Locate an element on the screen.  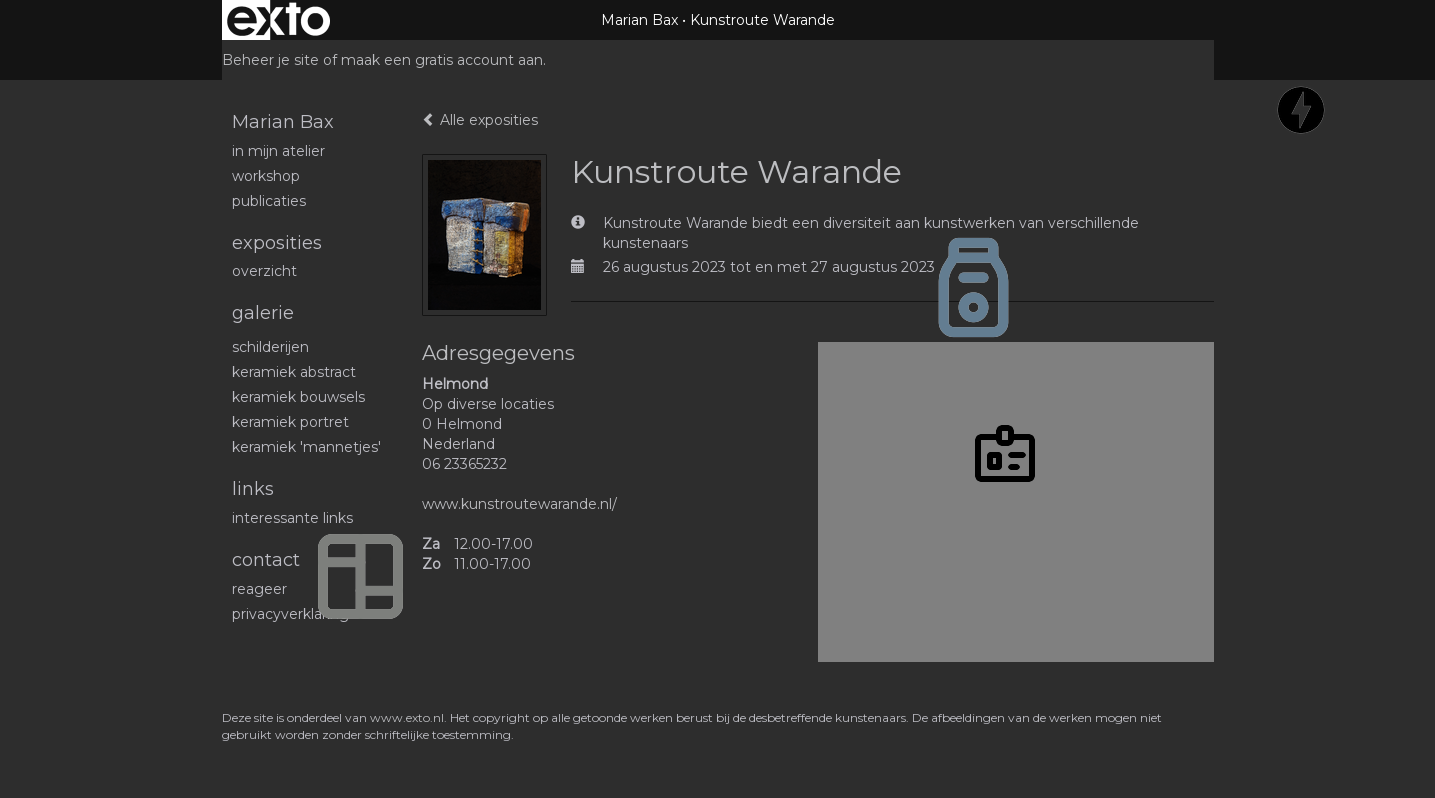
view your profile or identification is located at coordinates (1005, 455).